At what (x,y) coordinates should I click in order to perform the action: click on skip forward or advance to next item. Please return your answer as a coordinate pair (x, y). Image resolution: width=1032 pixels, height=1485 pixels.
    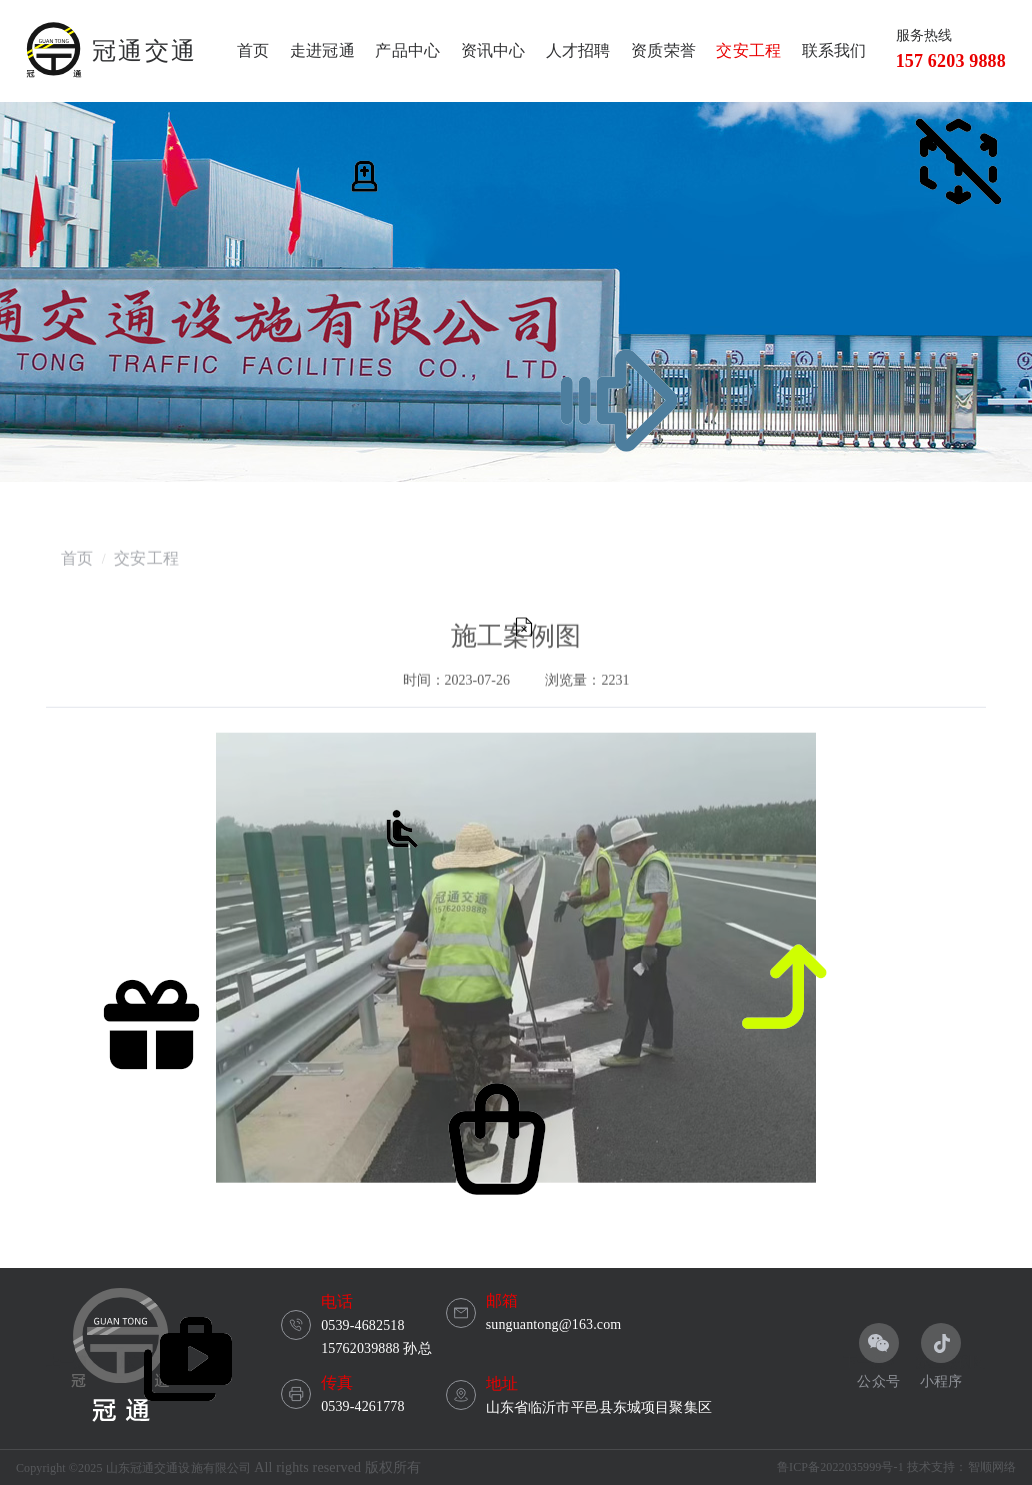
    Looking at the image, I should click on (620, 400).